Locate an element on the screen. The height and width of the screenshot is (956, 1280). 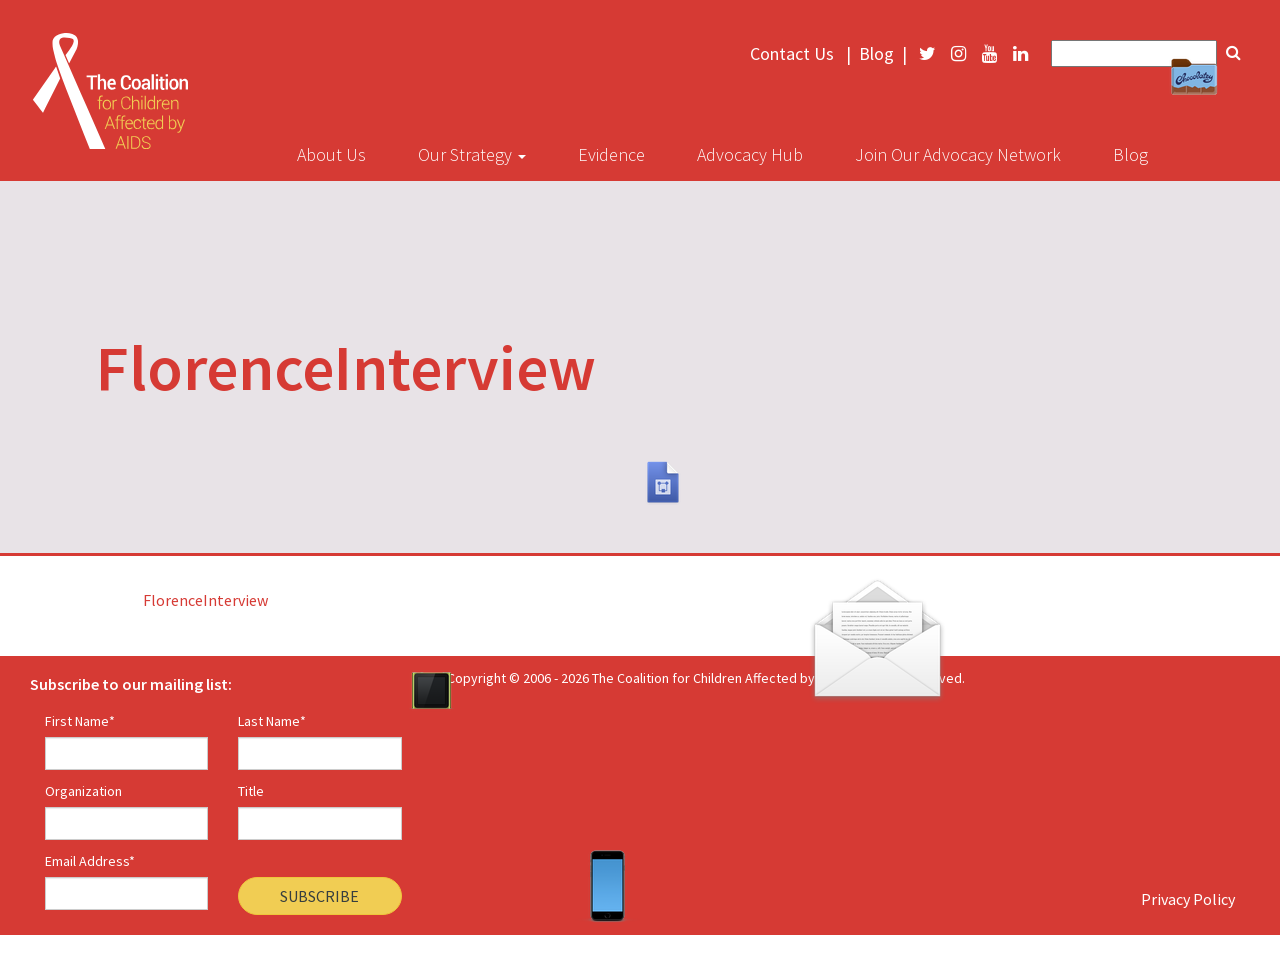
iPhone SE device icon is located at coordinates (607, 886).